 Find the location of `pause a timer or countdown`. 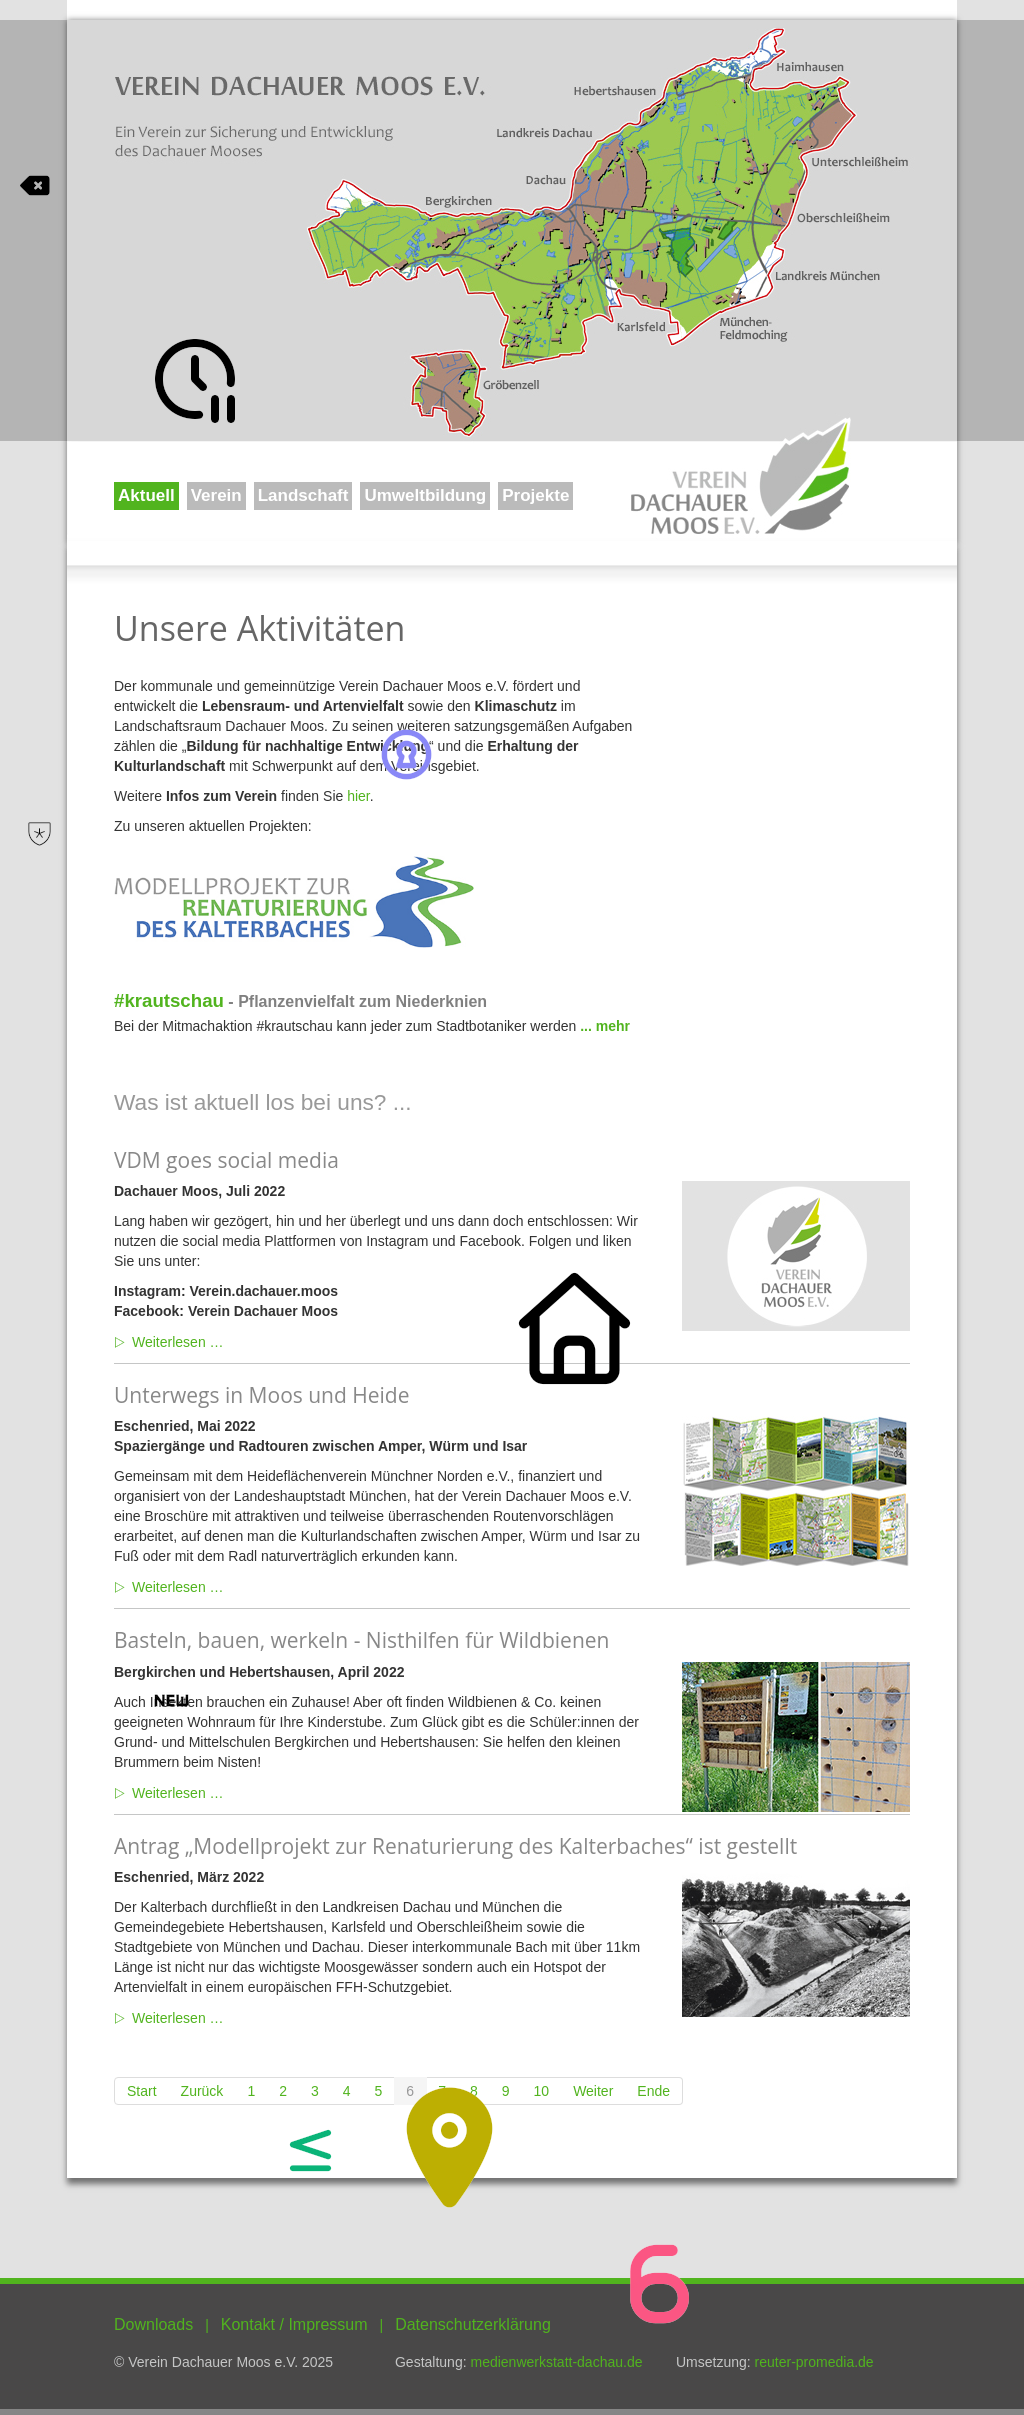

pause a timer or countdown is located at coordinates (195, 379).